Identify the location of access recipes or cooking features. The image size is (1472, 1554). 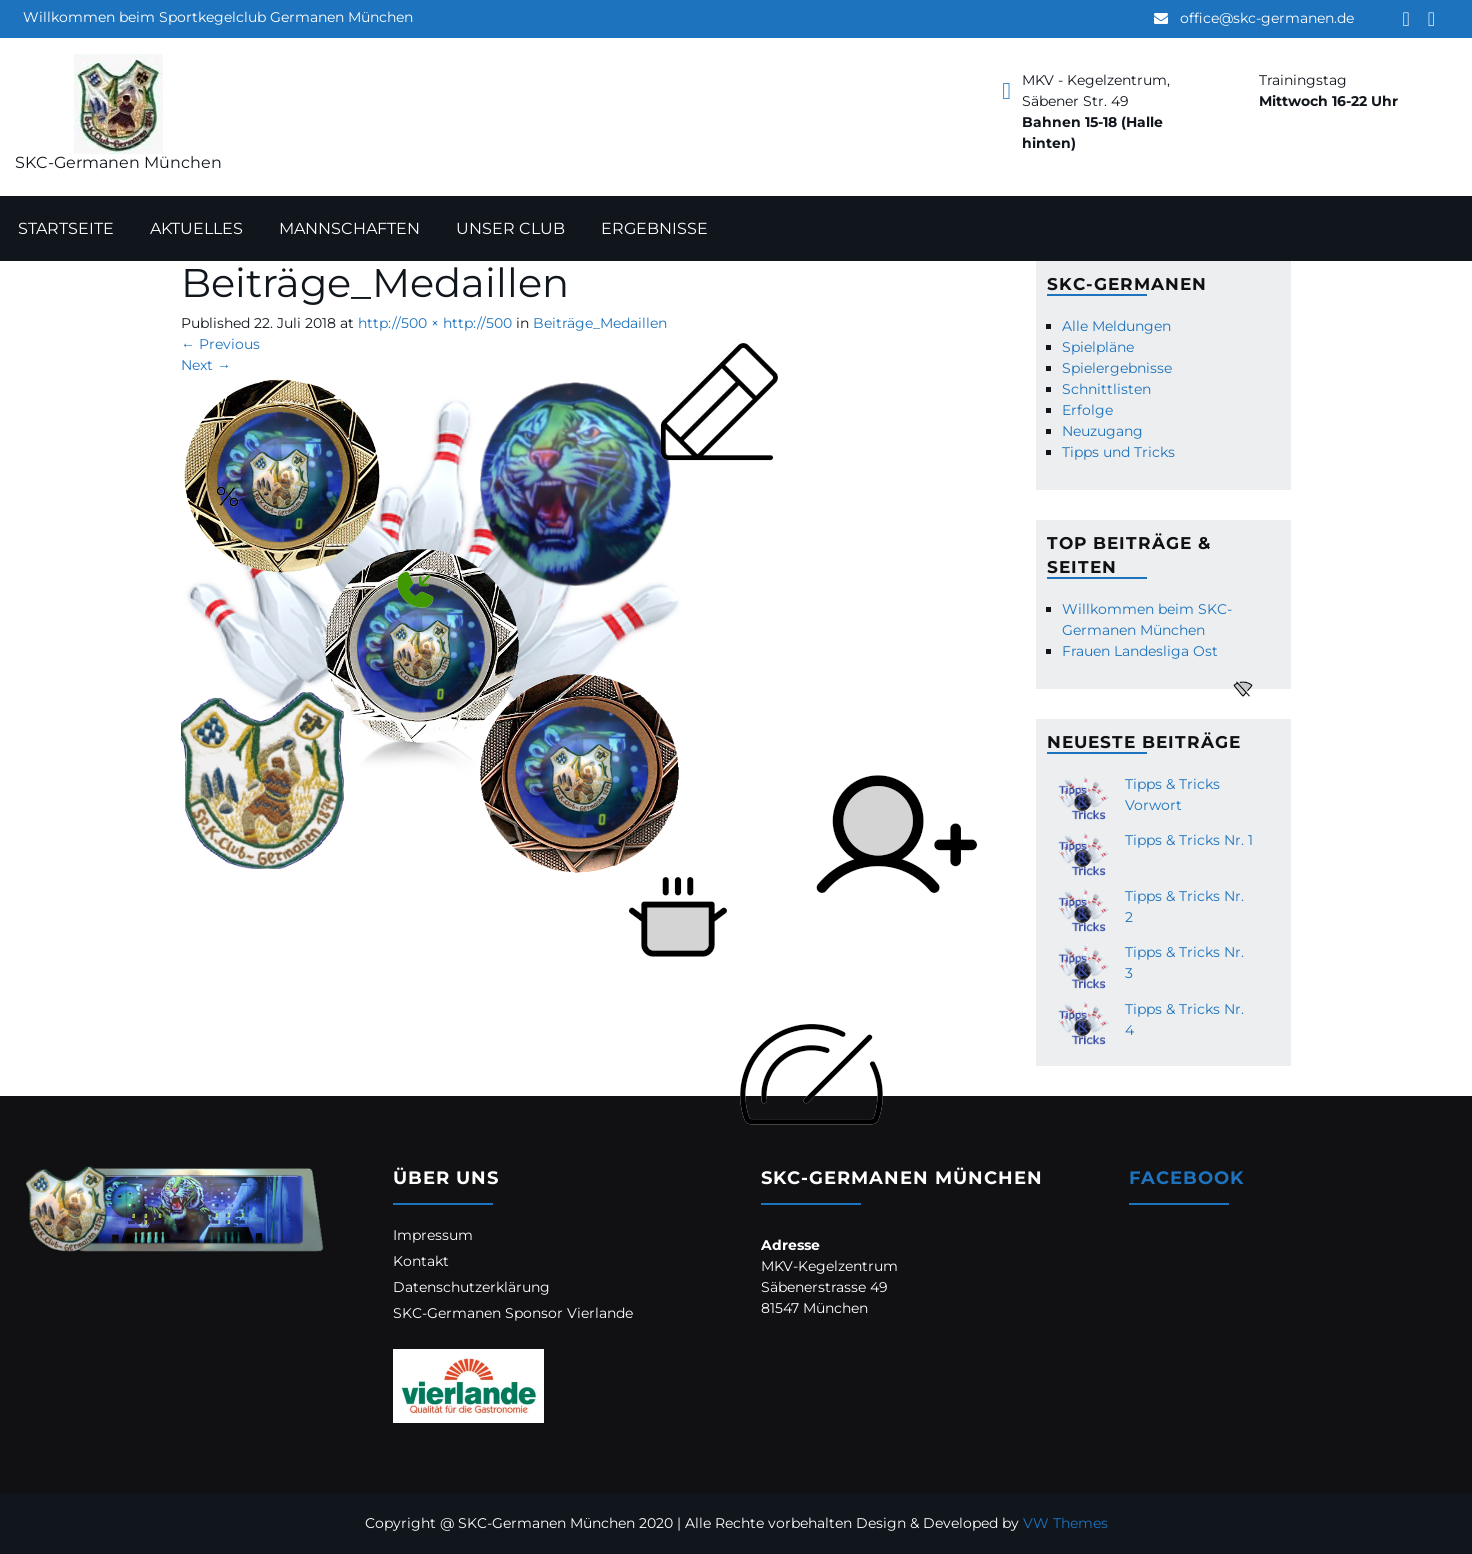
(678, 923).